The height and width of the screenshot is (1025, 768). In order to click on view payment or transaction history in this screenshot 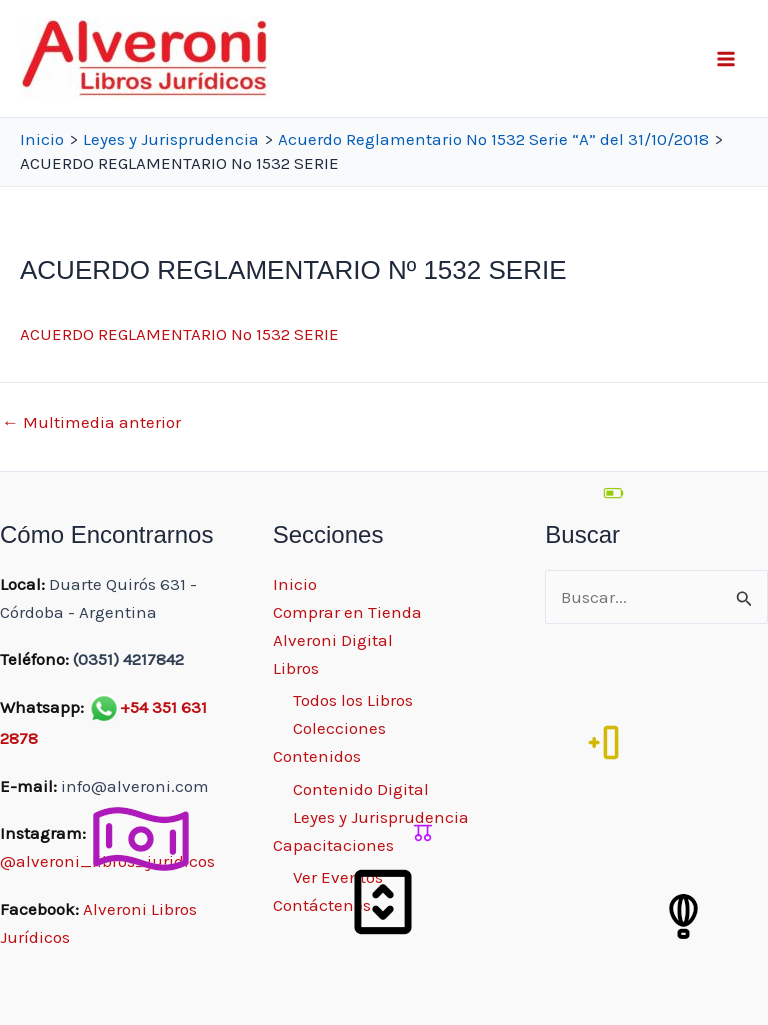, I will do `click(141, 839)`.